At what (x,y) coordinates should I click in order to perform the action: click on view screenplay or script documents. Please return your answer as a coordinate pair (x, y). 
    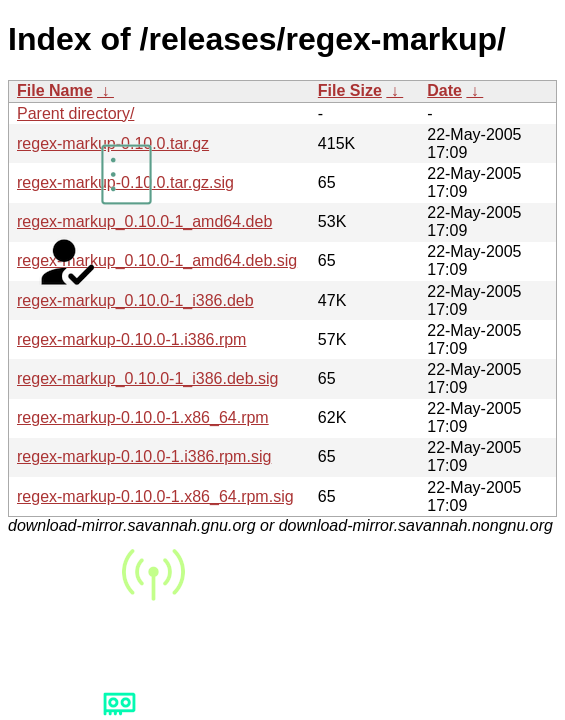
    Looking at the image, I should click on (126, 174).